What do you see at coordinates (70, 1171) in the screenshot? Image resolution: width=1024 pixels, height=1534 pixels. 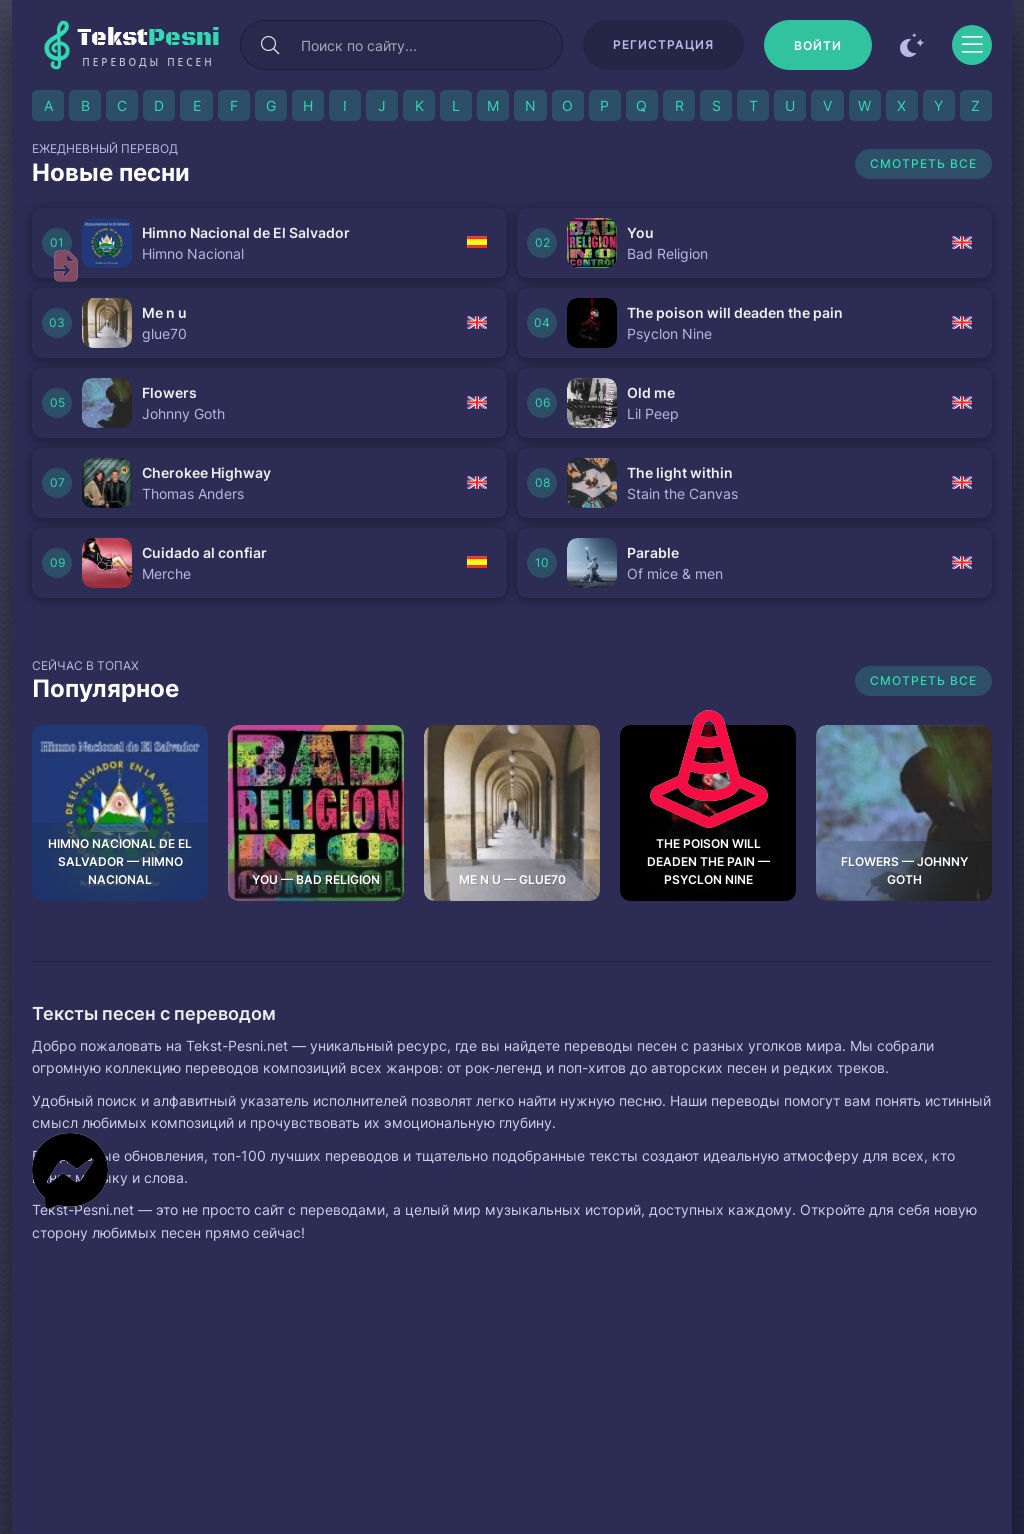 I see `open Facebook Messenger` at bounding box center [70, 1171].